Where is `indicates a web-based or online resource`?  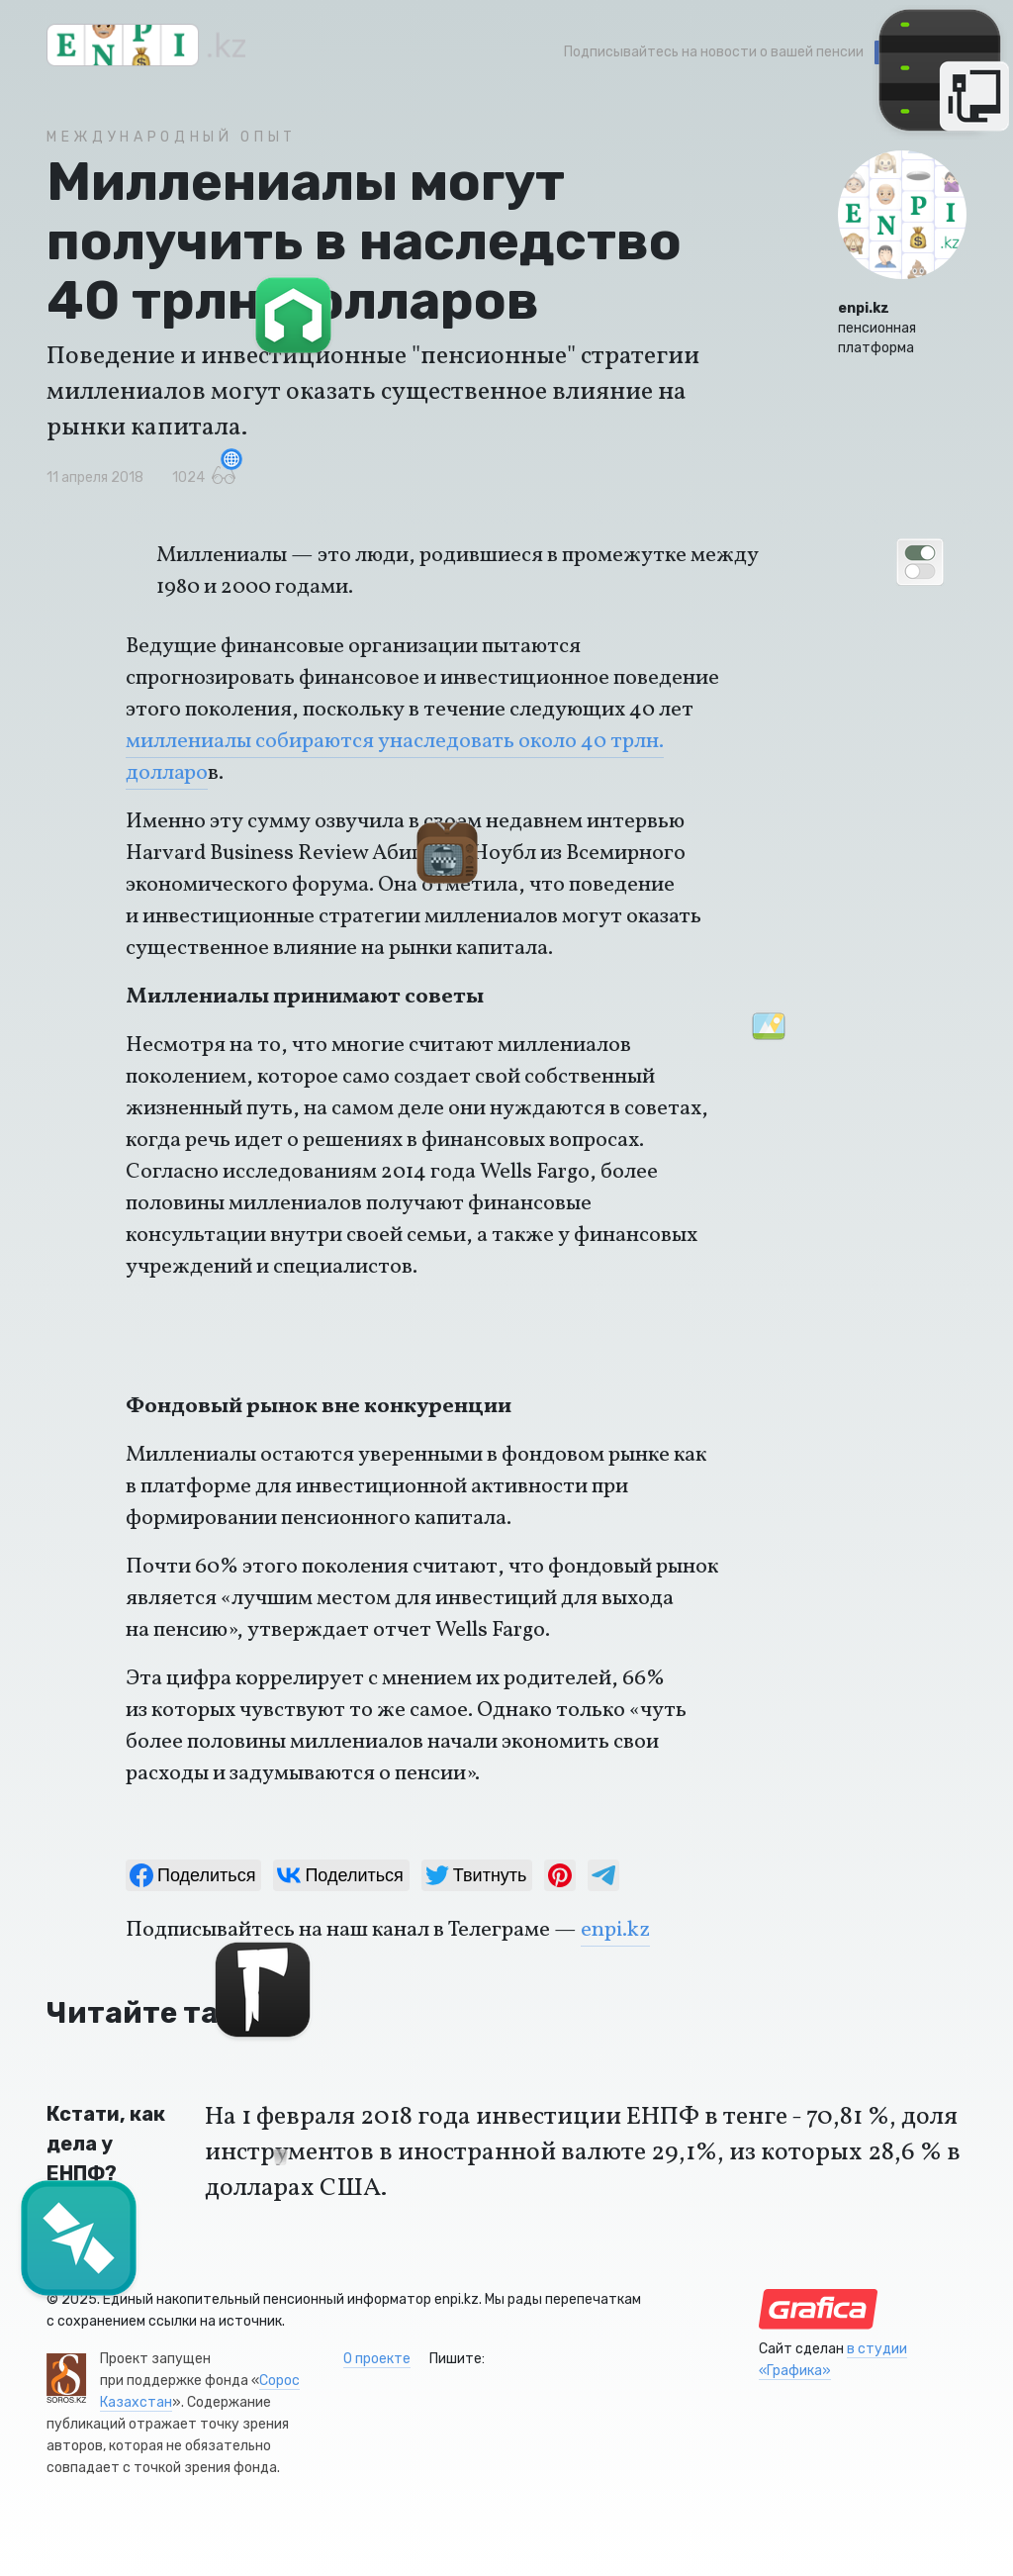
indicates a web-based or online resource is located at coordinates (231, 459).